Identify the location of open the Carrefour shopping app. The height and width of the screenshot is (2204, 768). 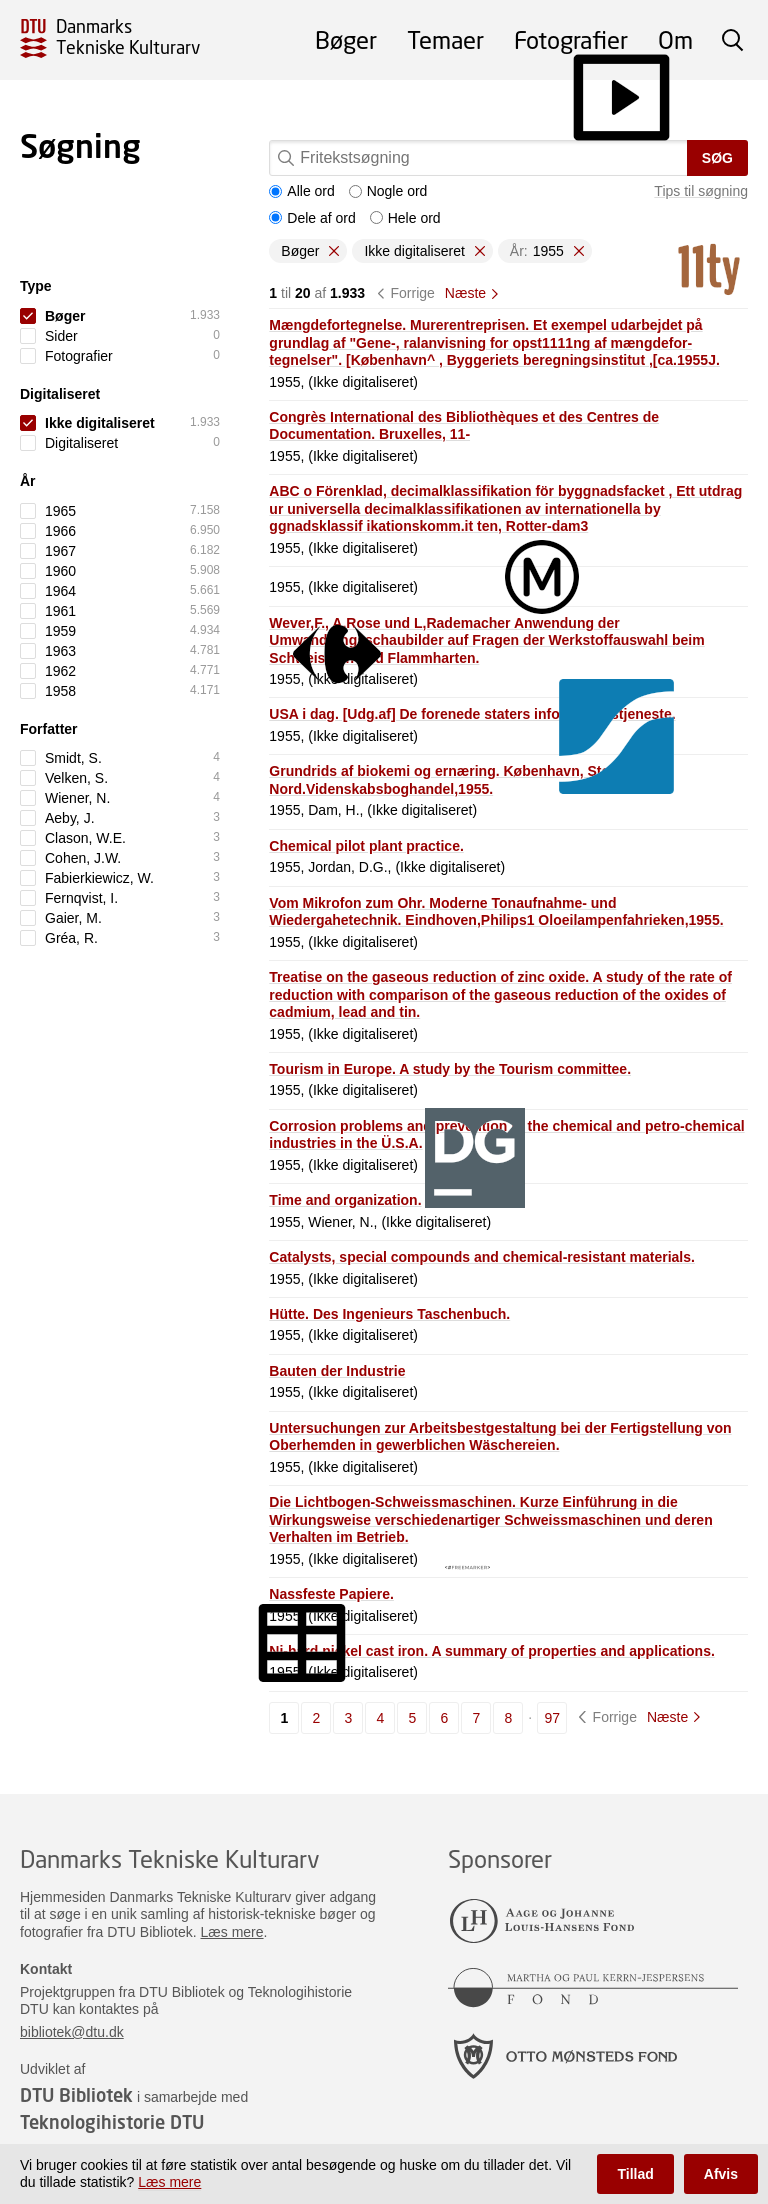
(337, 654).